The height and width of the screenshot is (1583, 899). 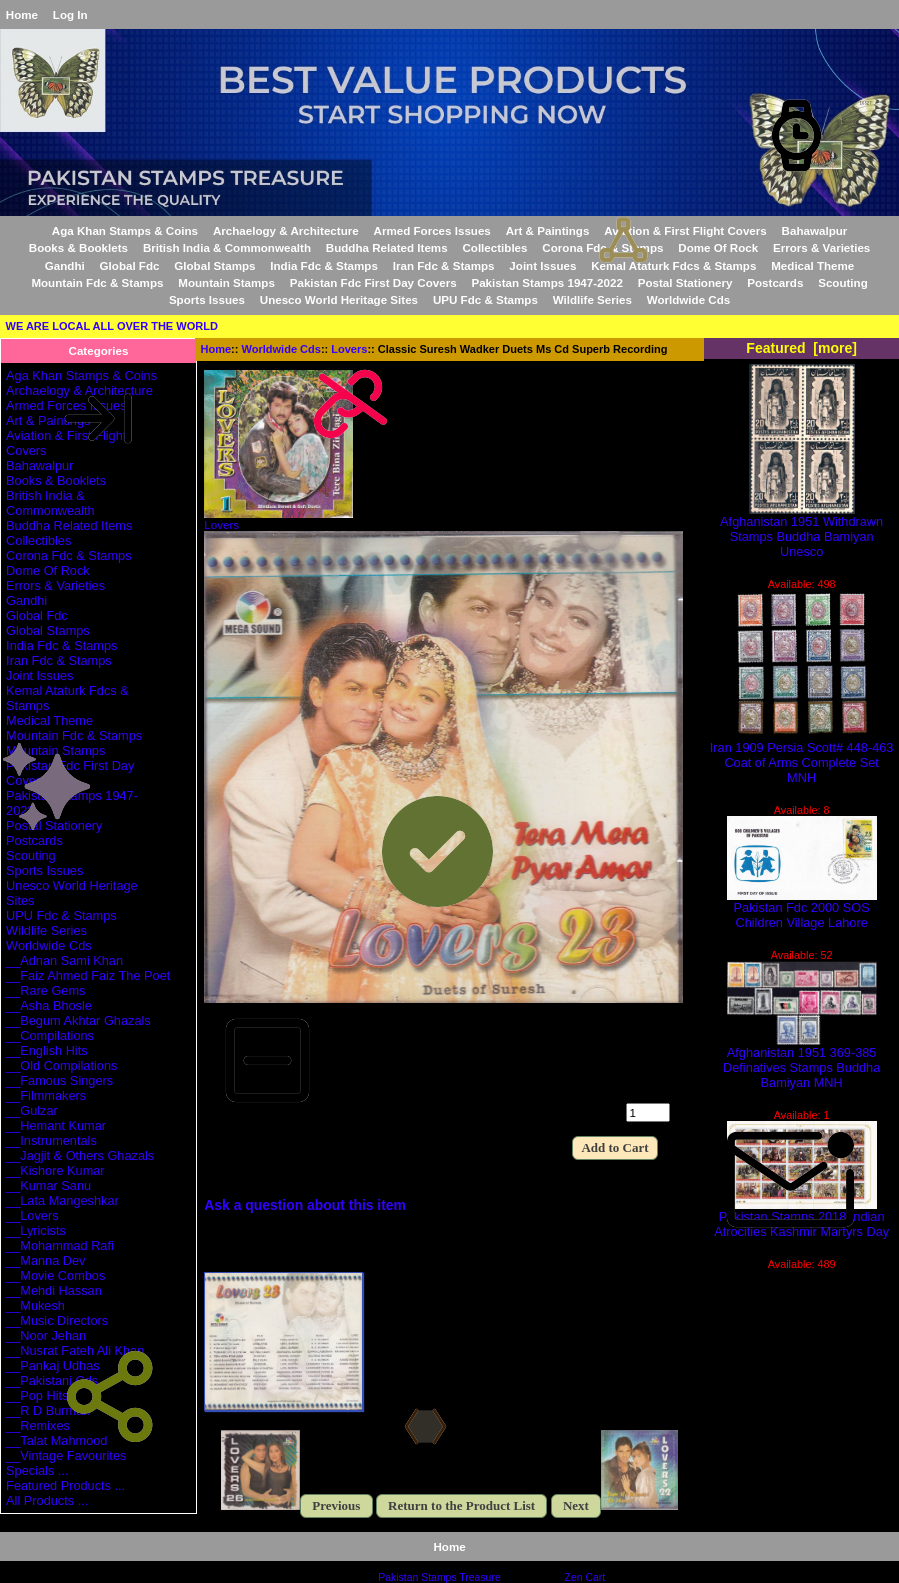 What do you see at coordinates (46, 786) in the screenshot?
I see `indicates AI-generated or enhanced content` at bounding box center [46, 786].